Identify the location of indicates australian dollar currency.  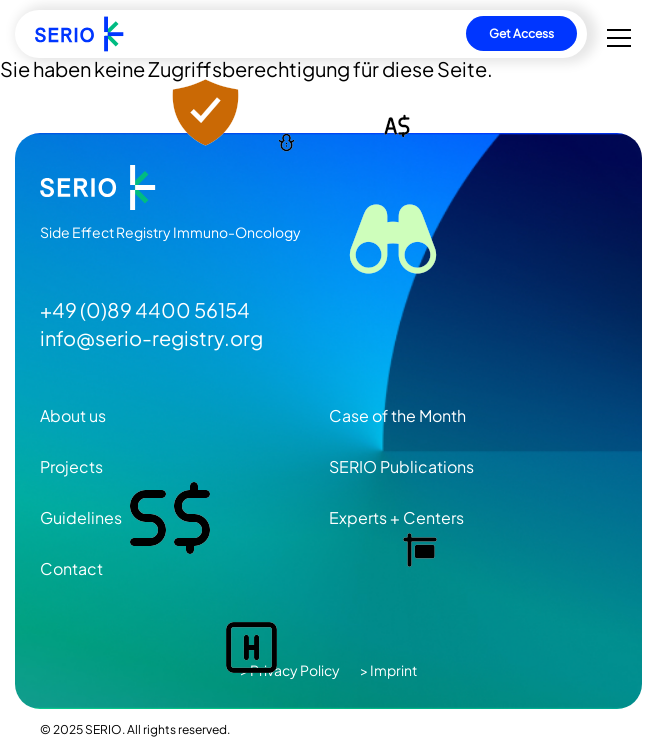
(397, 126).